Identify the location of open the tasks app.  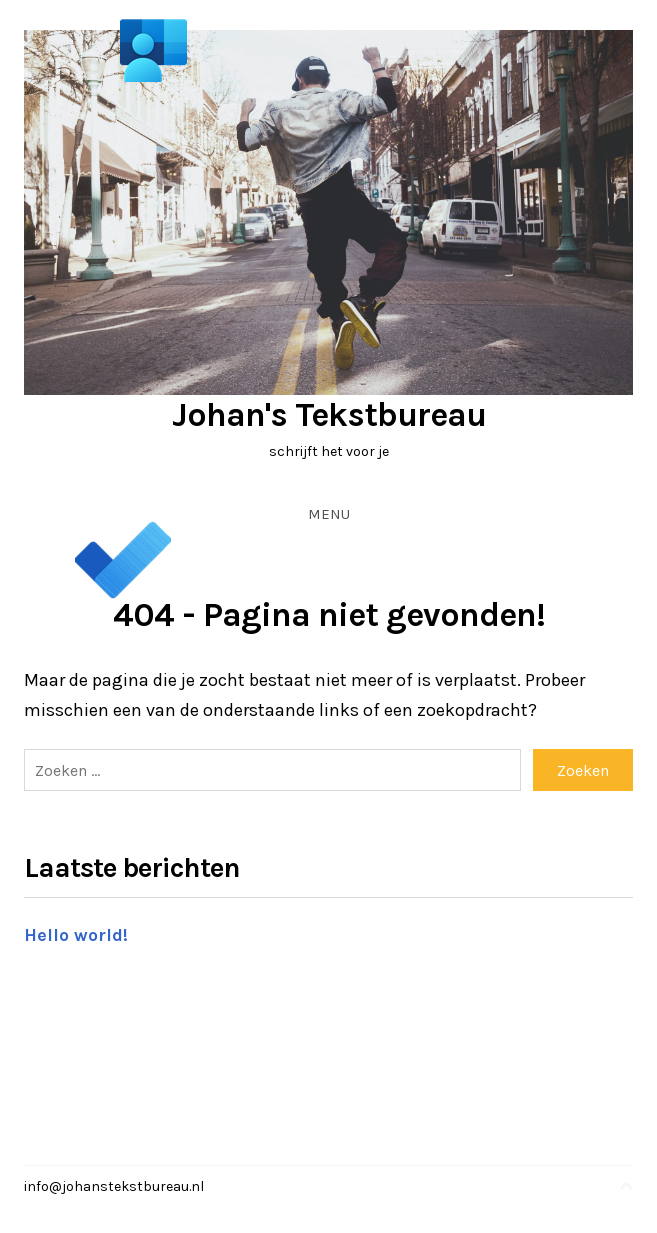
(123, 560).